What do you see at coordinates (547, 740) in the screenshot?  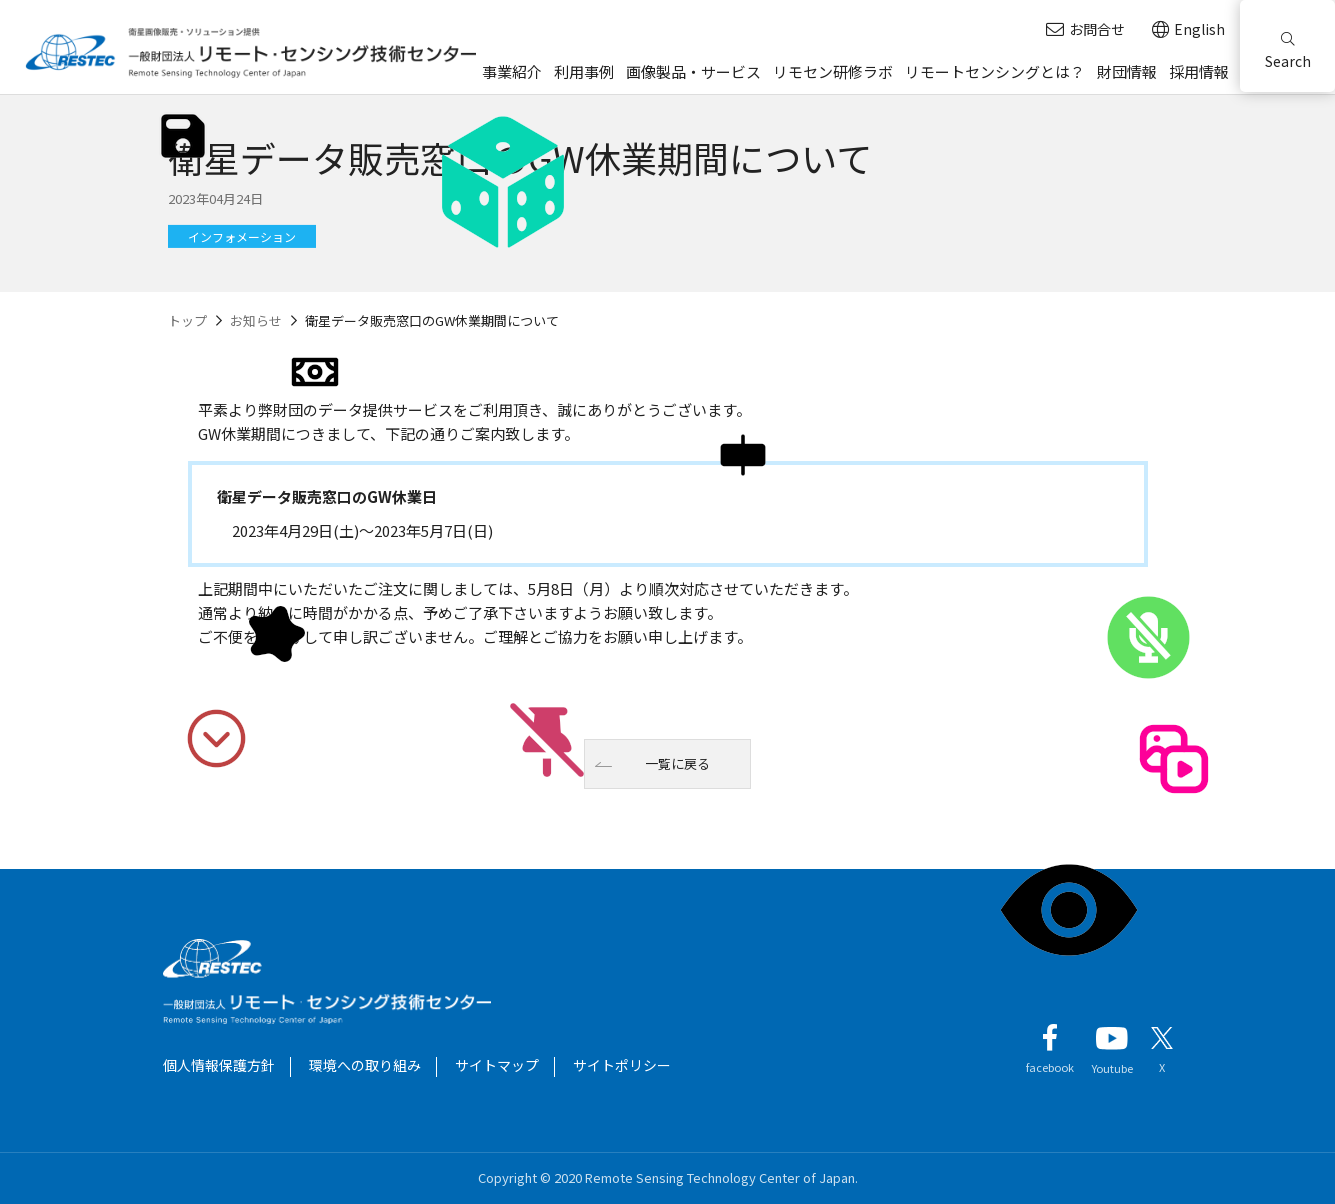 I see `unpin this item` at bounding box center [547, 740].